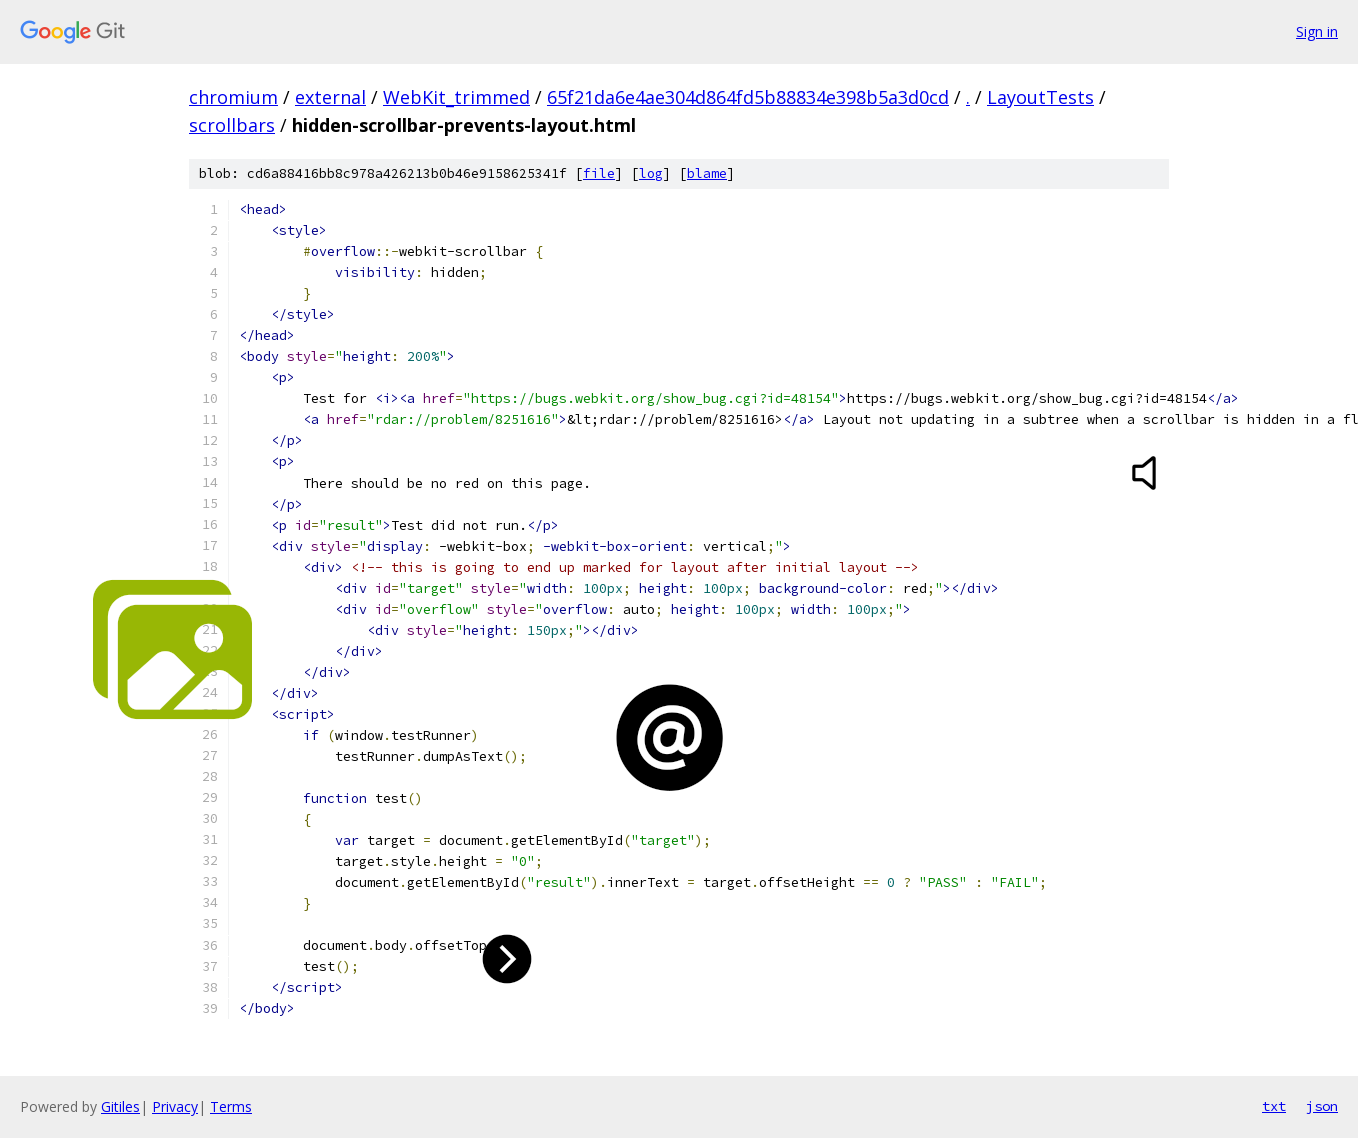 Image resolution: width=1358 pixels, height=1138 pixels. I want to click on go to the next item or page, so click(507, 959).